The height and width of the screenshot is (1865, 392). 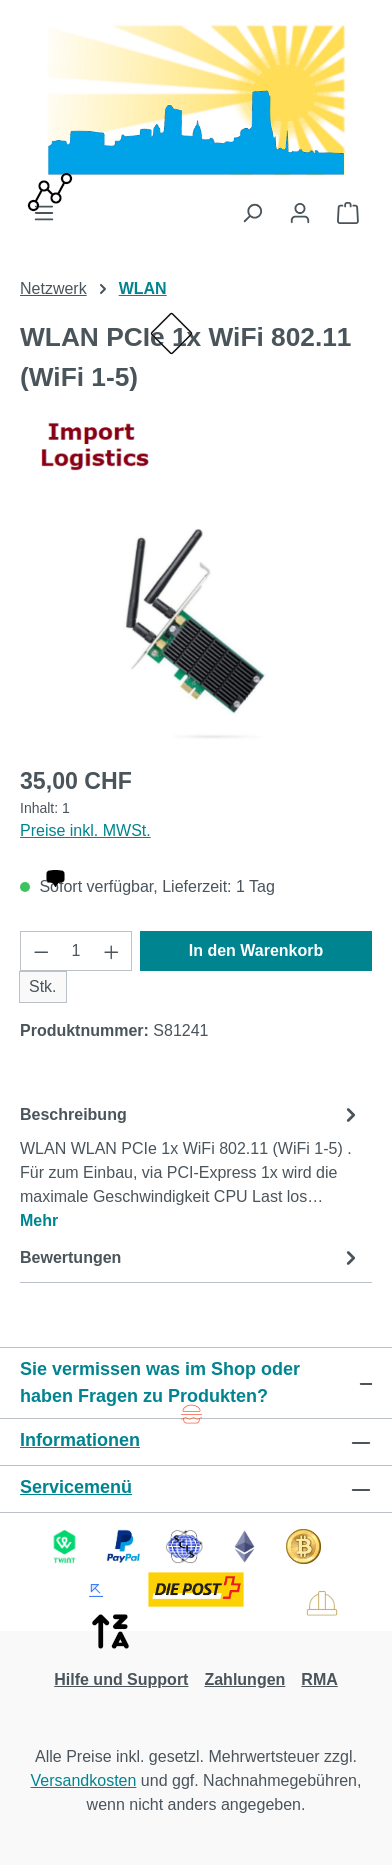 What do you see at coordinates (110, 1631) in the screenshot?
I see `sort list alphabetically from Z to A` at bounding box center [110, 1631].